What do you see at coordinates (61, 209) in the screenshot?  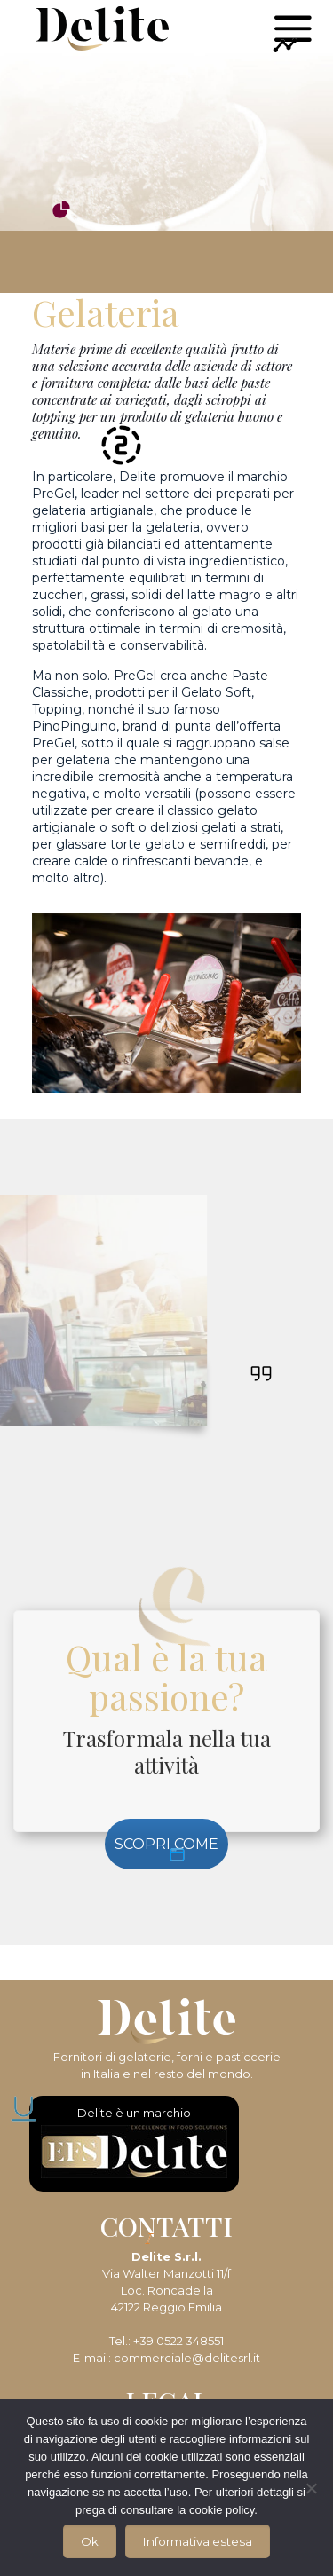 I see `view analytics or statistics breakdown` at bounding box center [61, 209].